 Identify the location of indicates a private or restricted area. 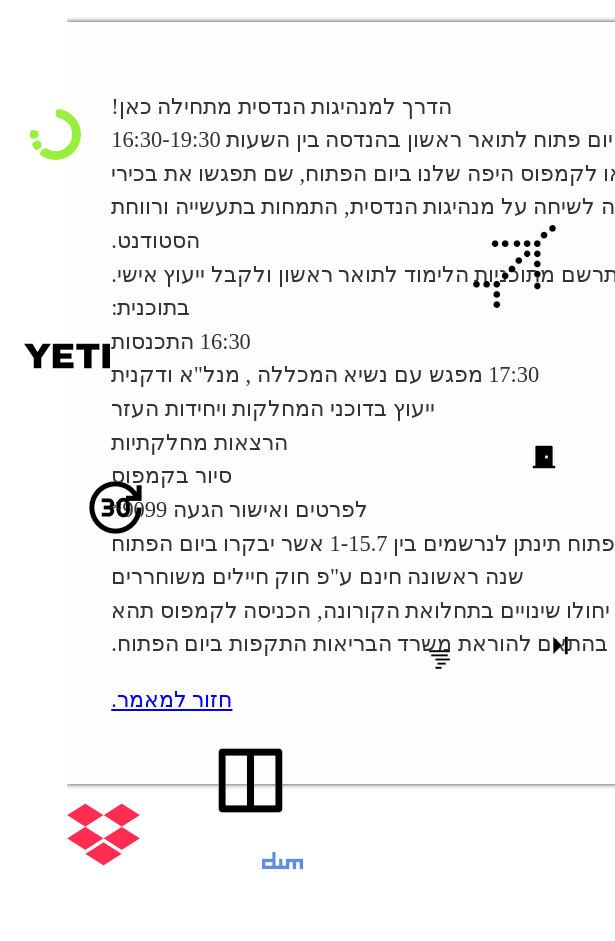
(544, 457).